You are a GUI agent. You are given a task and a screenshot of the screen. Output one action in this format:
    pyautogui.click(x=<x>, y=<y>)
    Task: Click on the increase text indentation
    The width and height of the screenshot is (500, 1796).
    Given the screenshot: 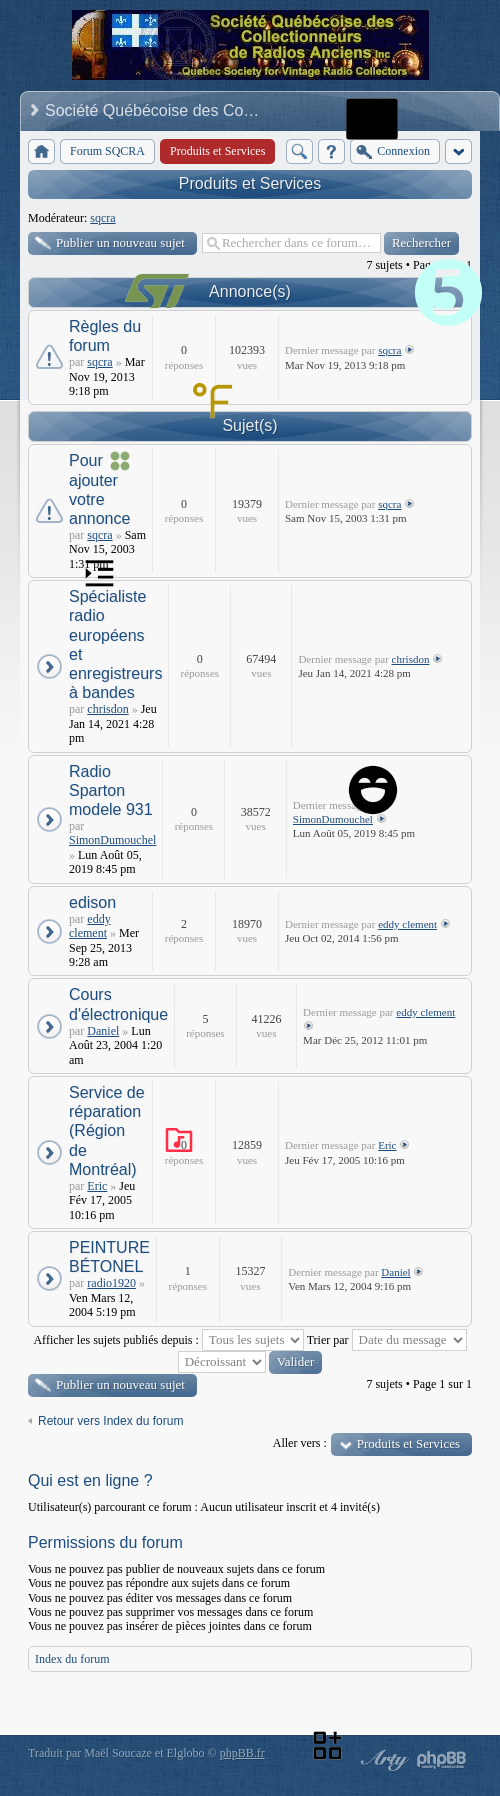 What is the action you would take?
    pyautogui.click(x=99, y=572)
    